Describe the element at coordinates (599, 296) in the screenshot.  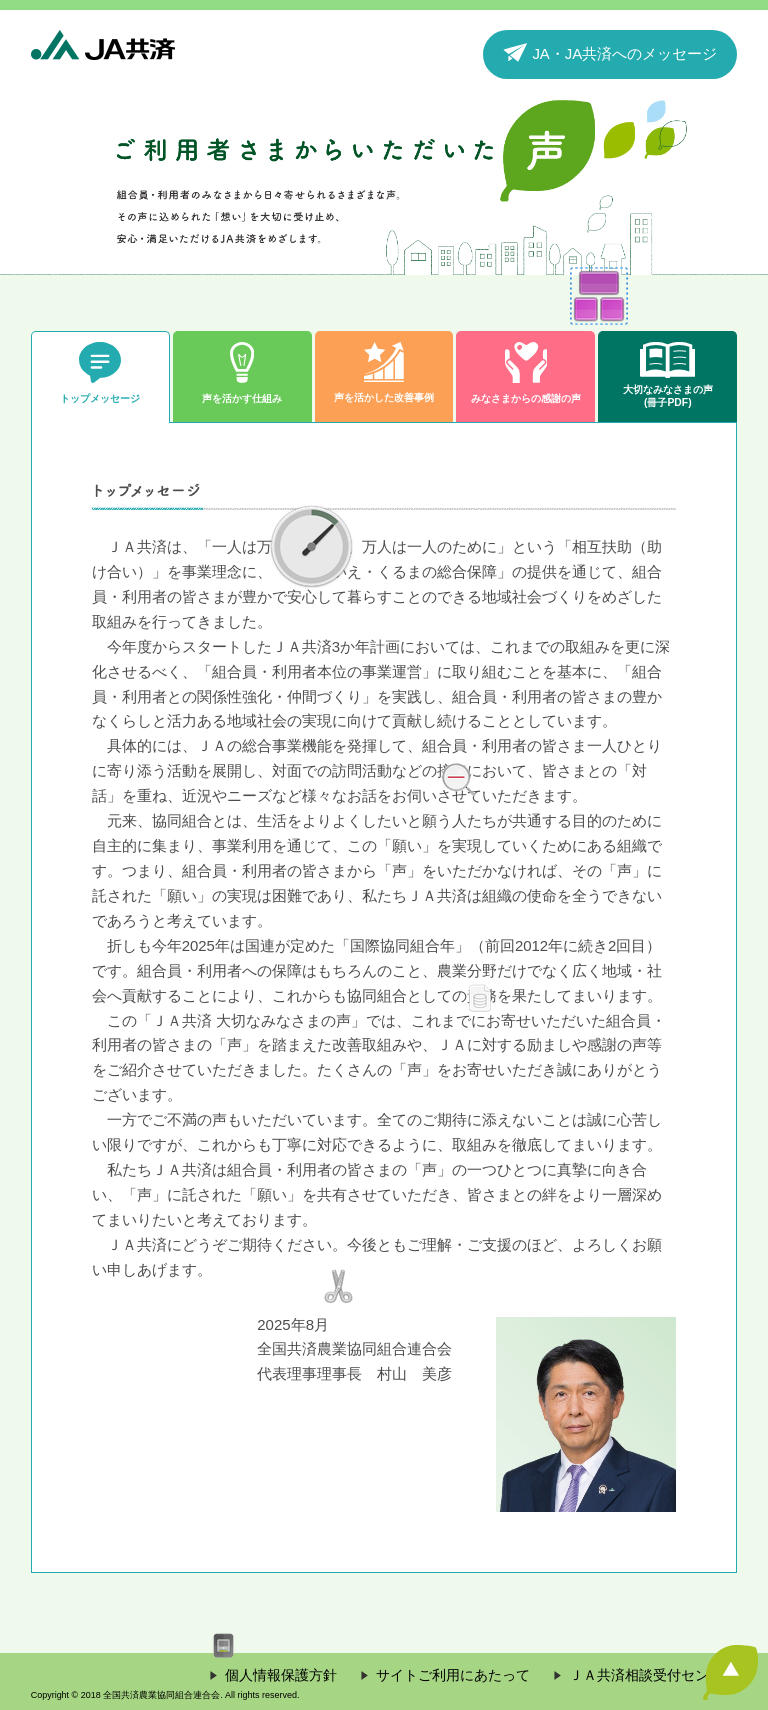
I see `select all items in the current view` at that location.